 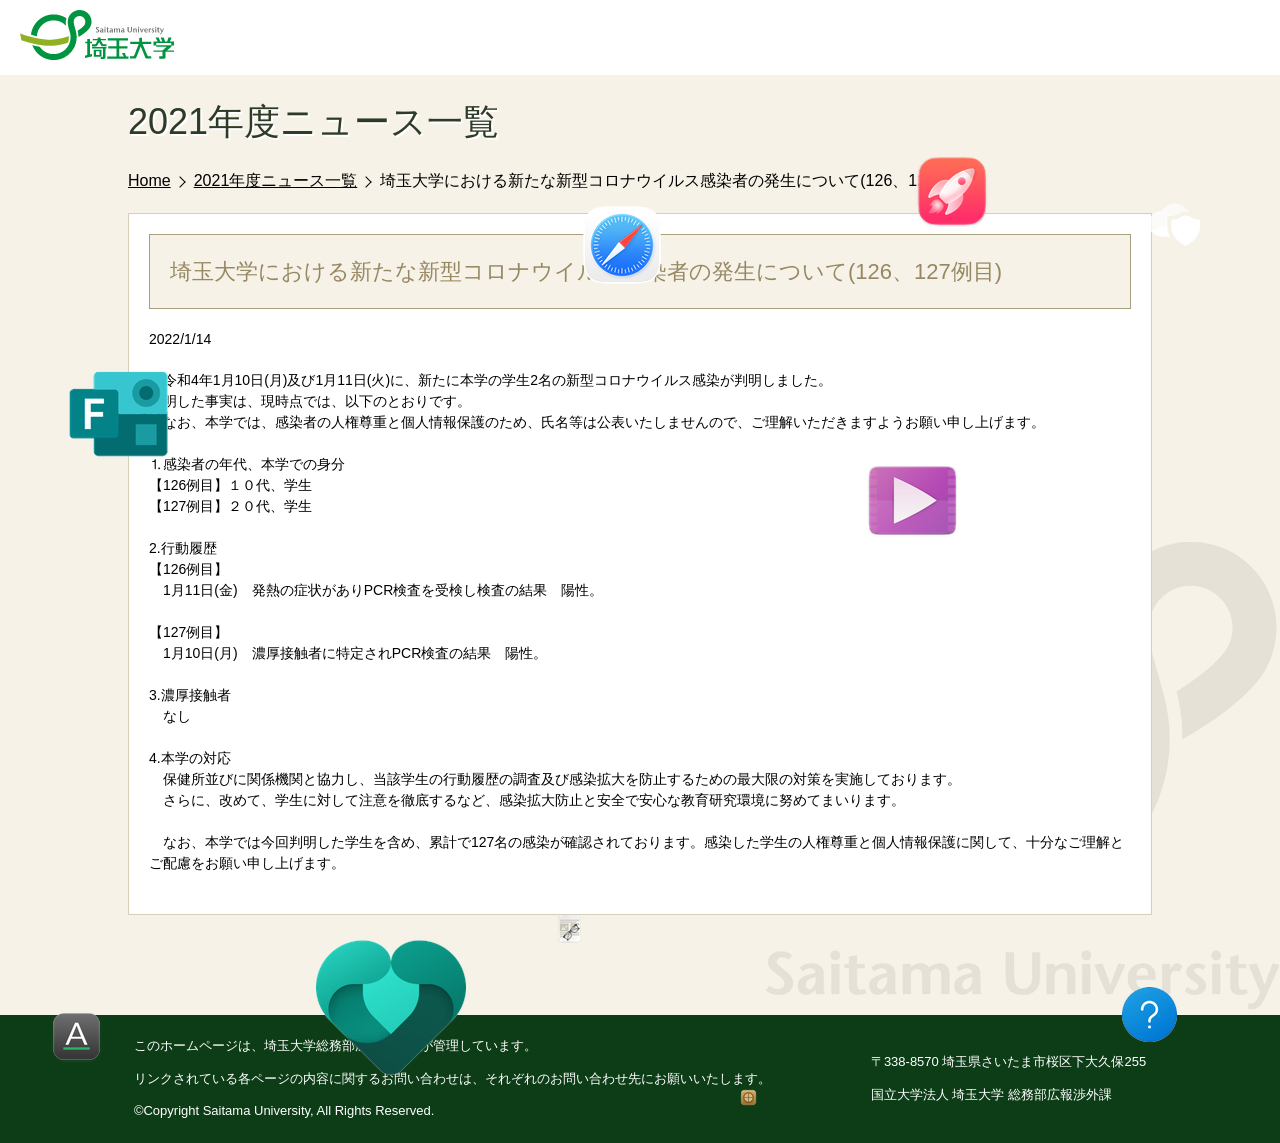 I want to click on open Safari web browser, so click(x=622, y=245).